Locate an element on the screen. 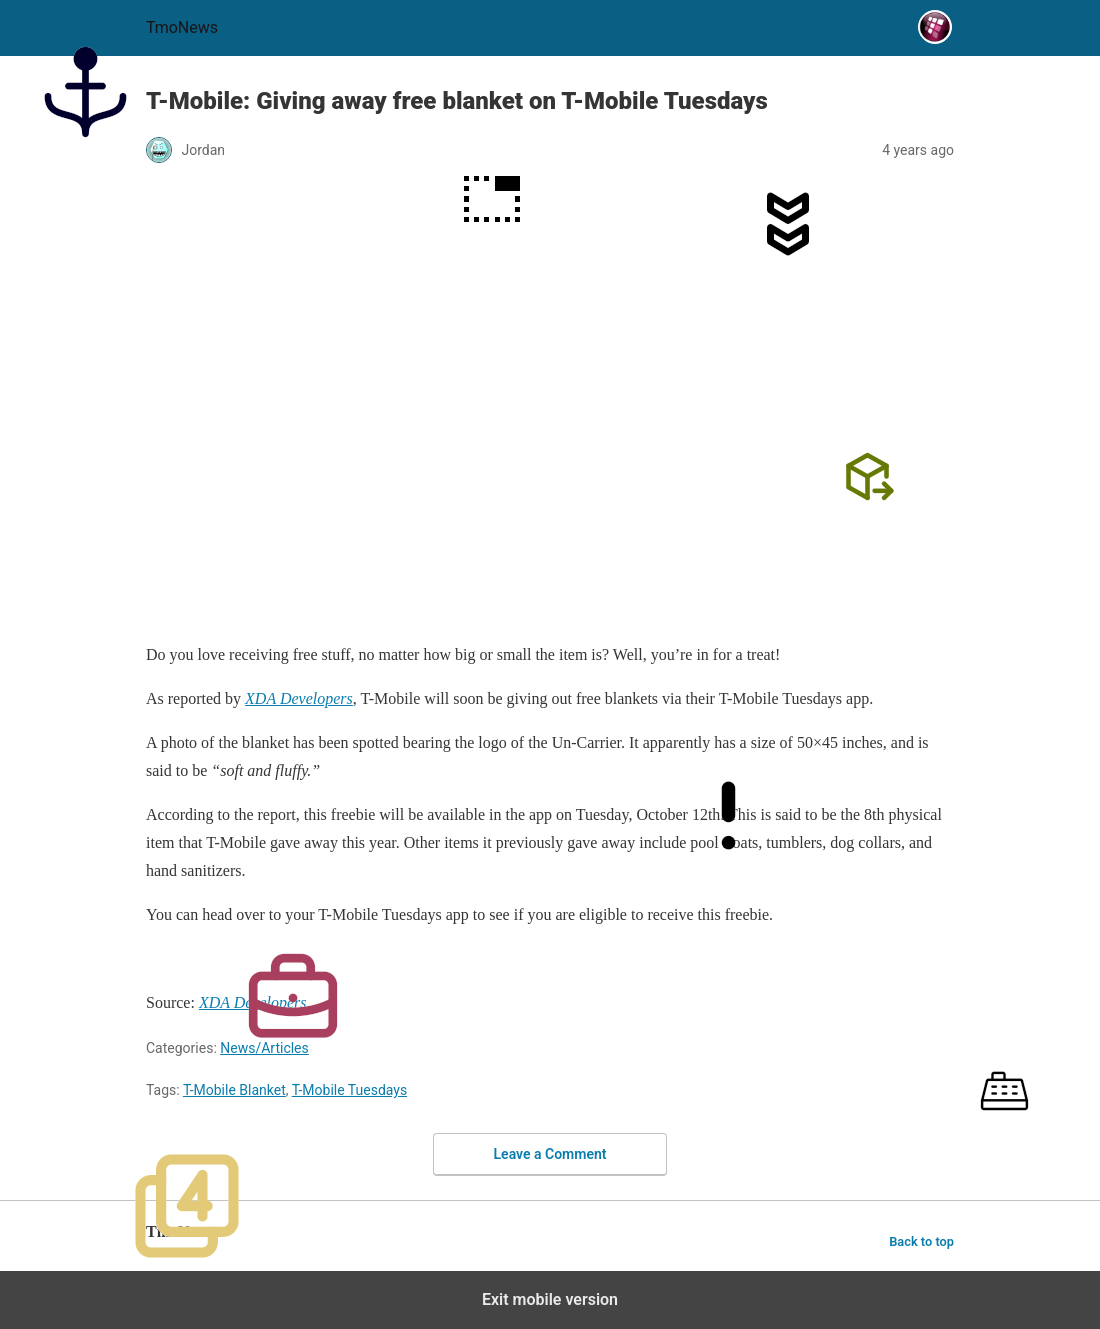  view earned badges or achievements is located at coordinates (788, 224).